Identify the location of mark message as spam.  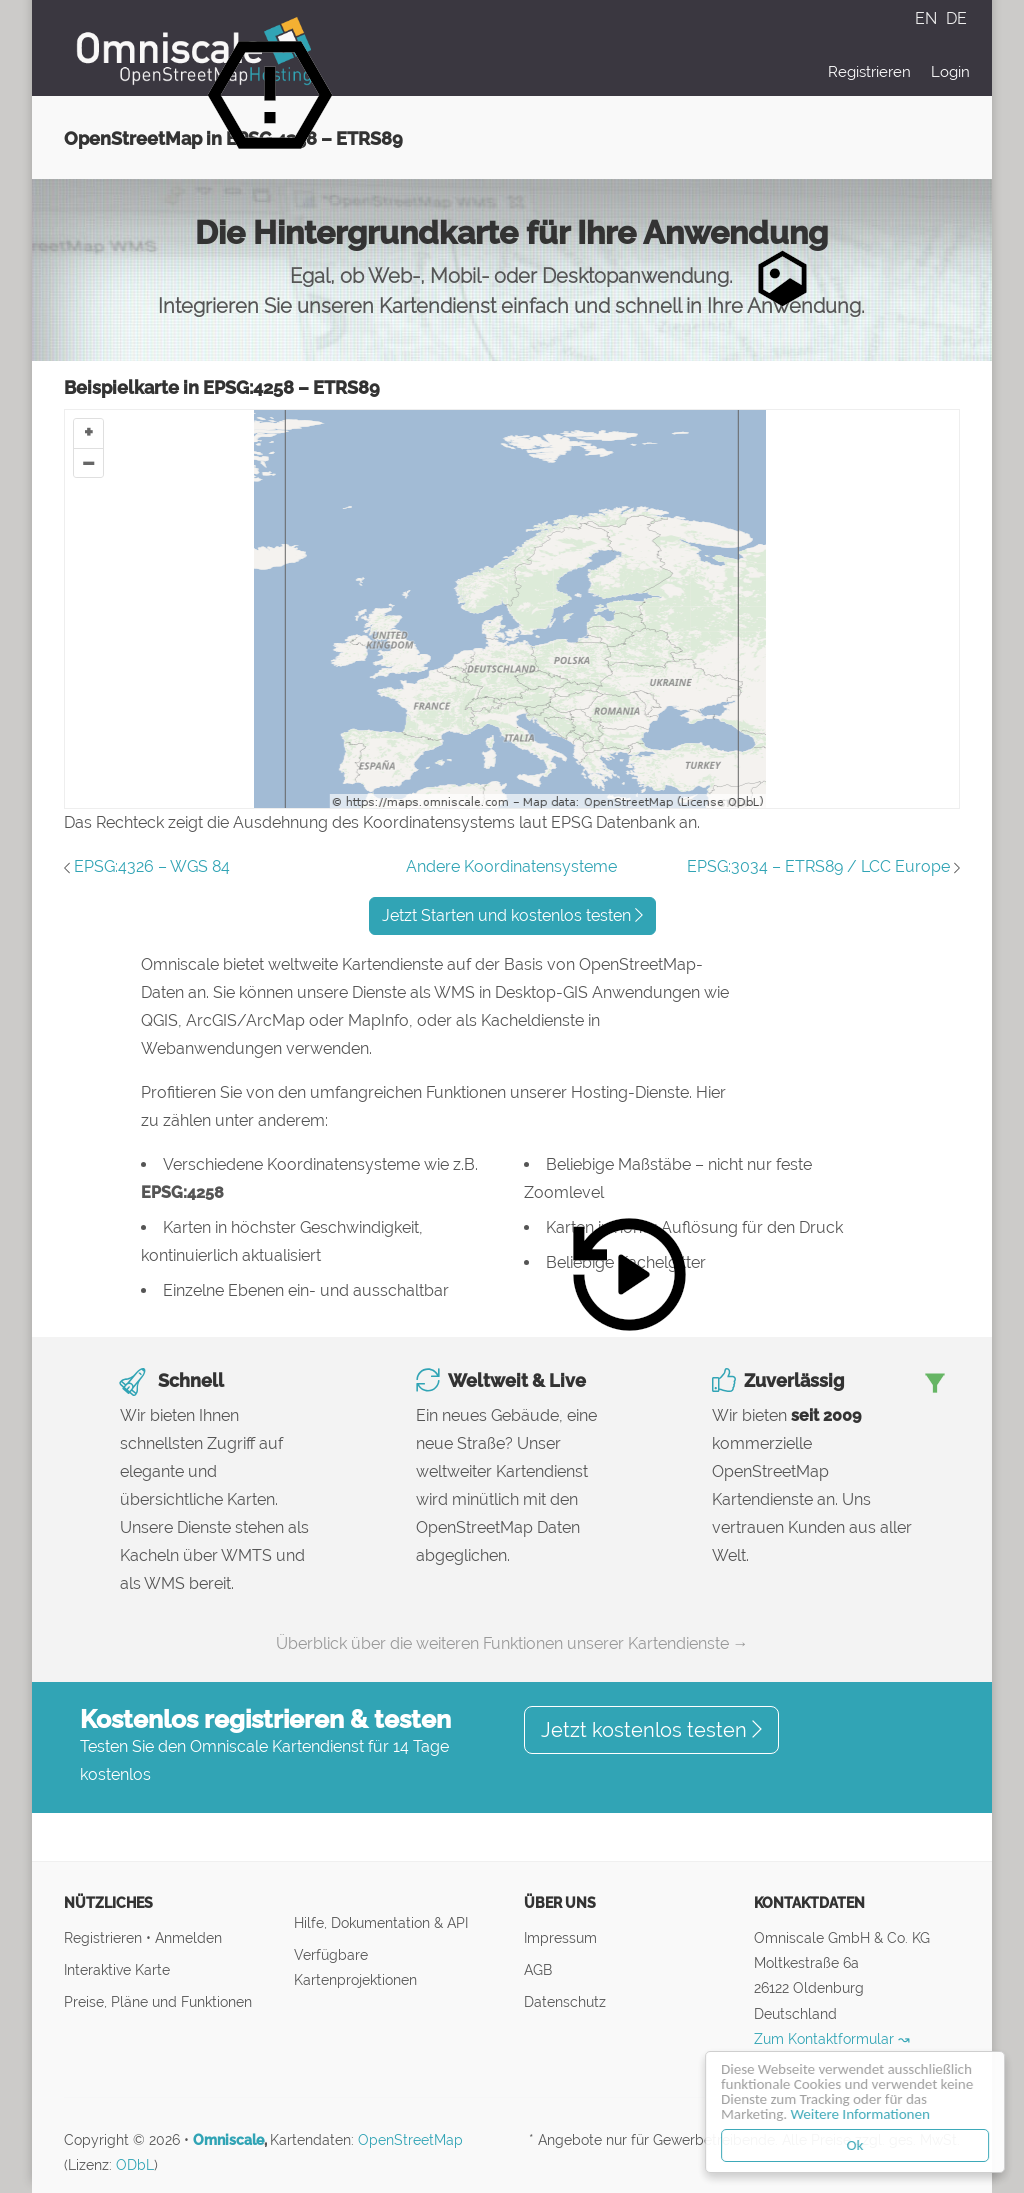
(270, 95).